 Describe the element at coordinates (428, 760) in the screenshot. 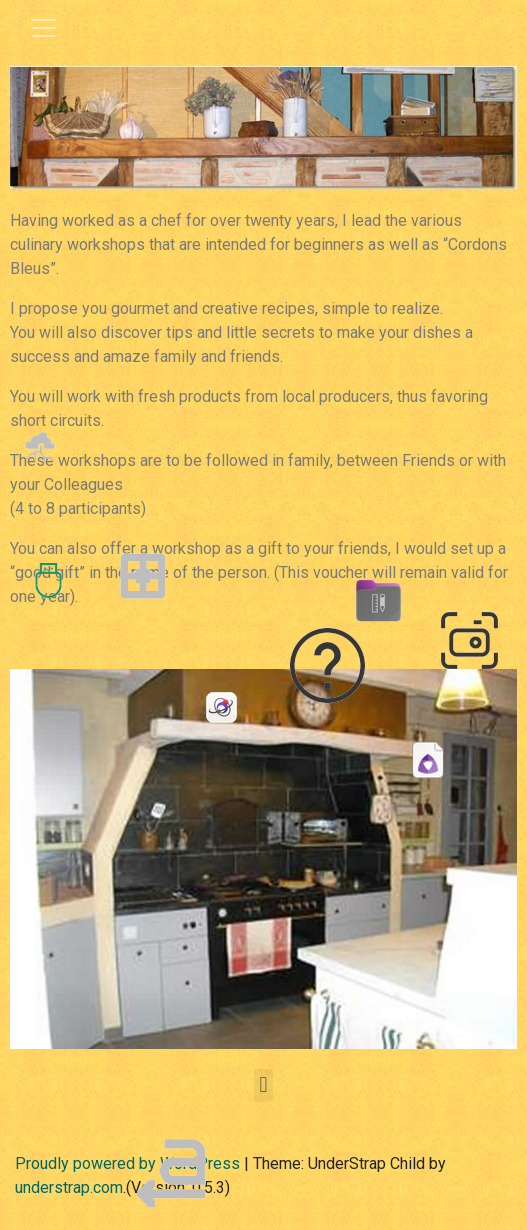

I see `a meson build system configuration file` at that location.